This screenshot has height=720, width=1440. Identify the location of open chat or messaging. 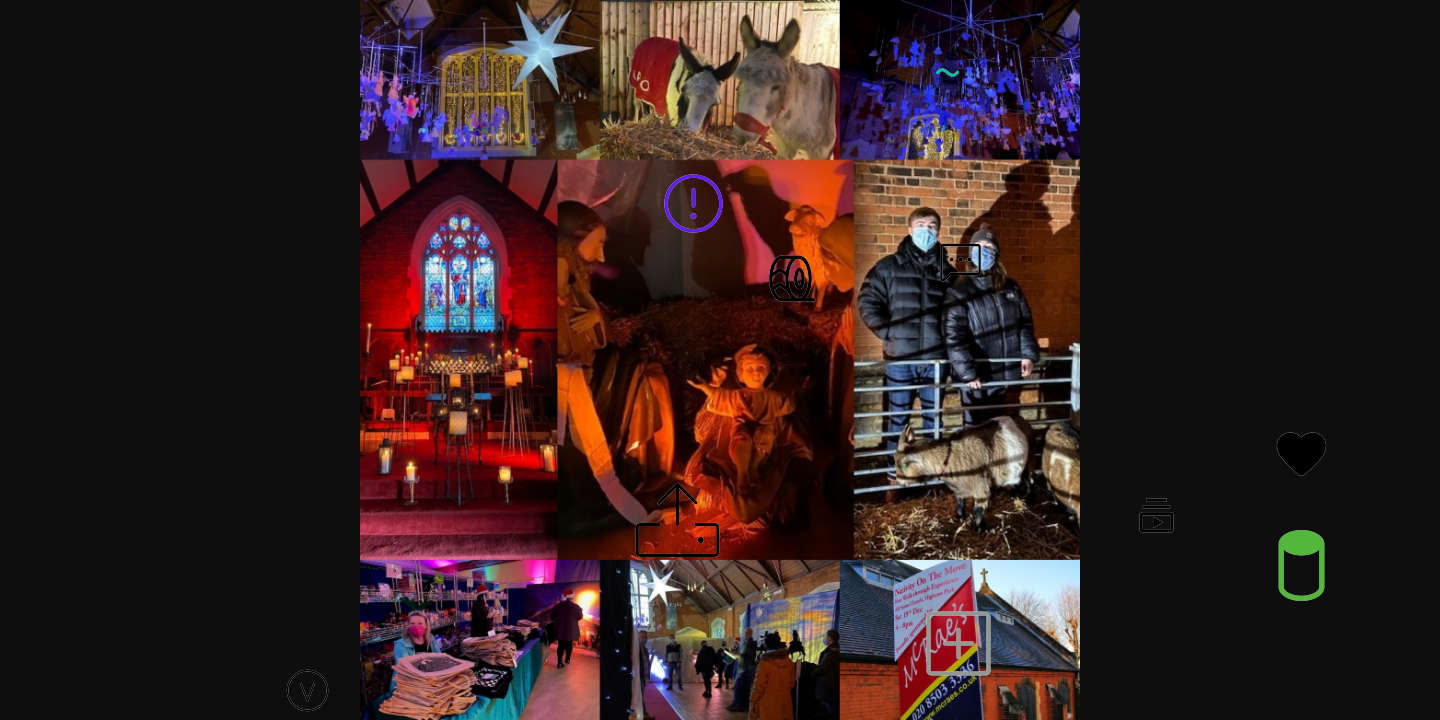
(960, 259).